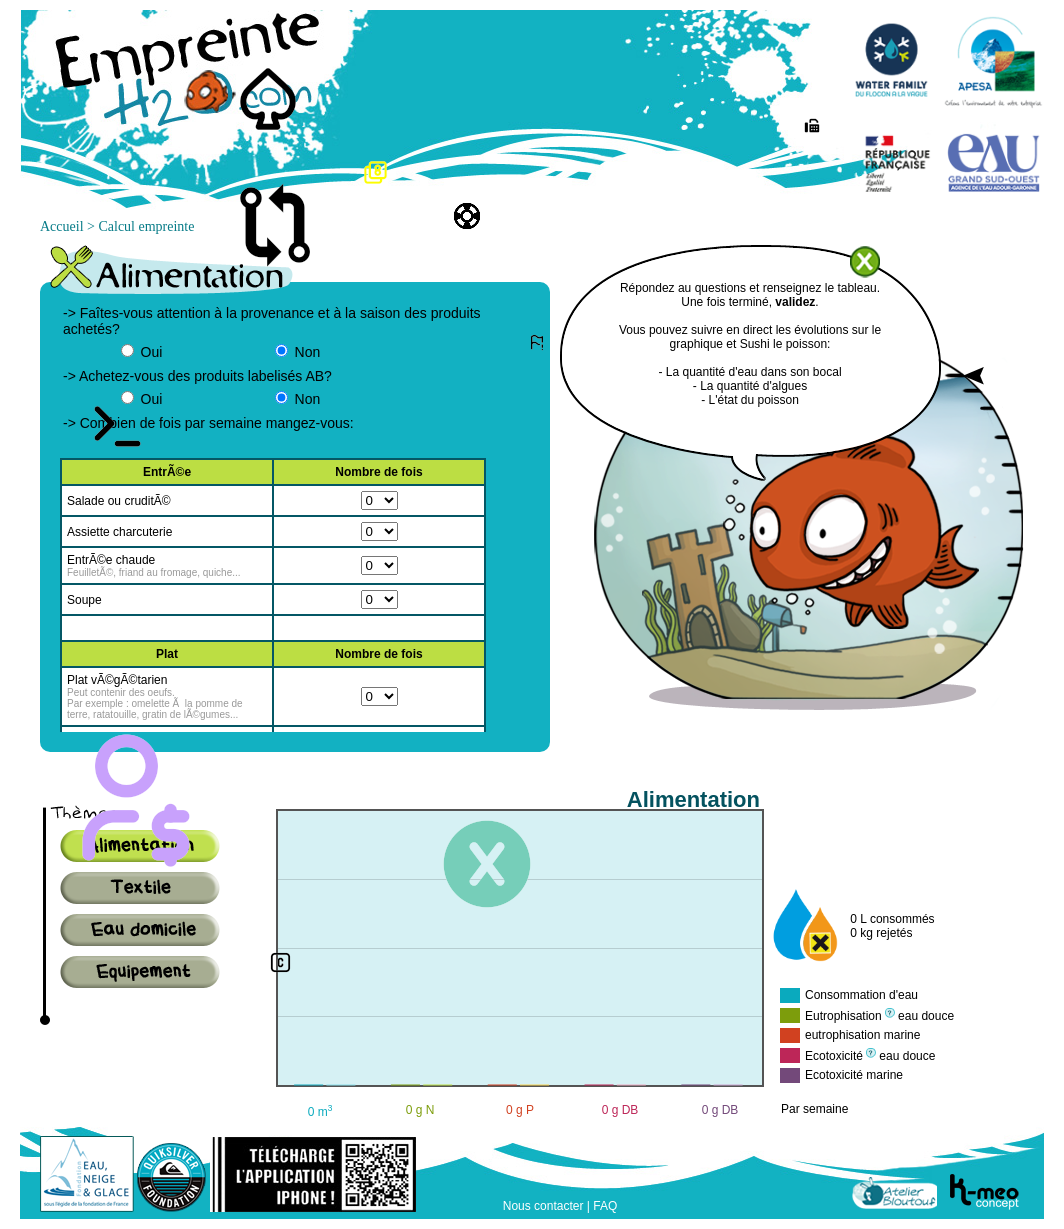  Describe the element at coordinates (537, 342) in the screenshot. I see `report or flag content with an urgent issue` at that location.